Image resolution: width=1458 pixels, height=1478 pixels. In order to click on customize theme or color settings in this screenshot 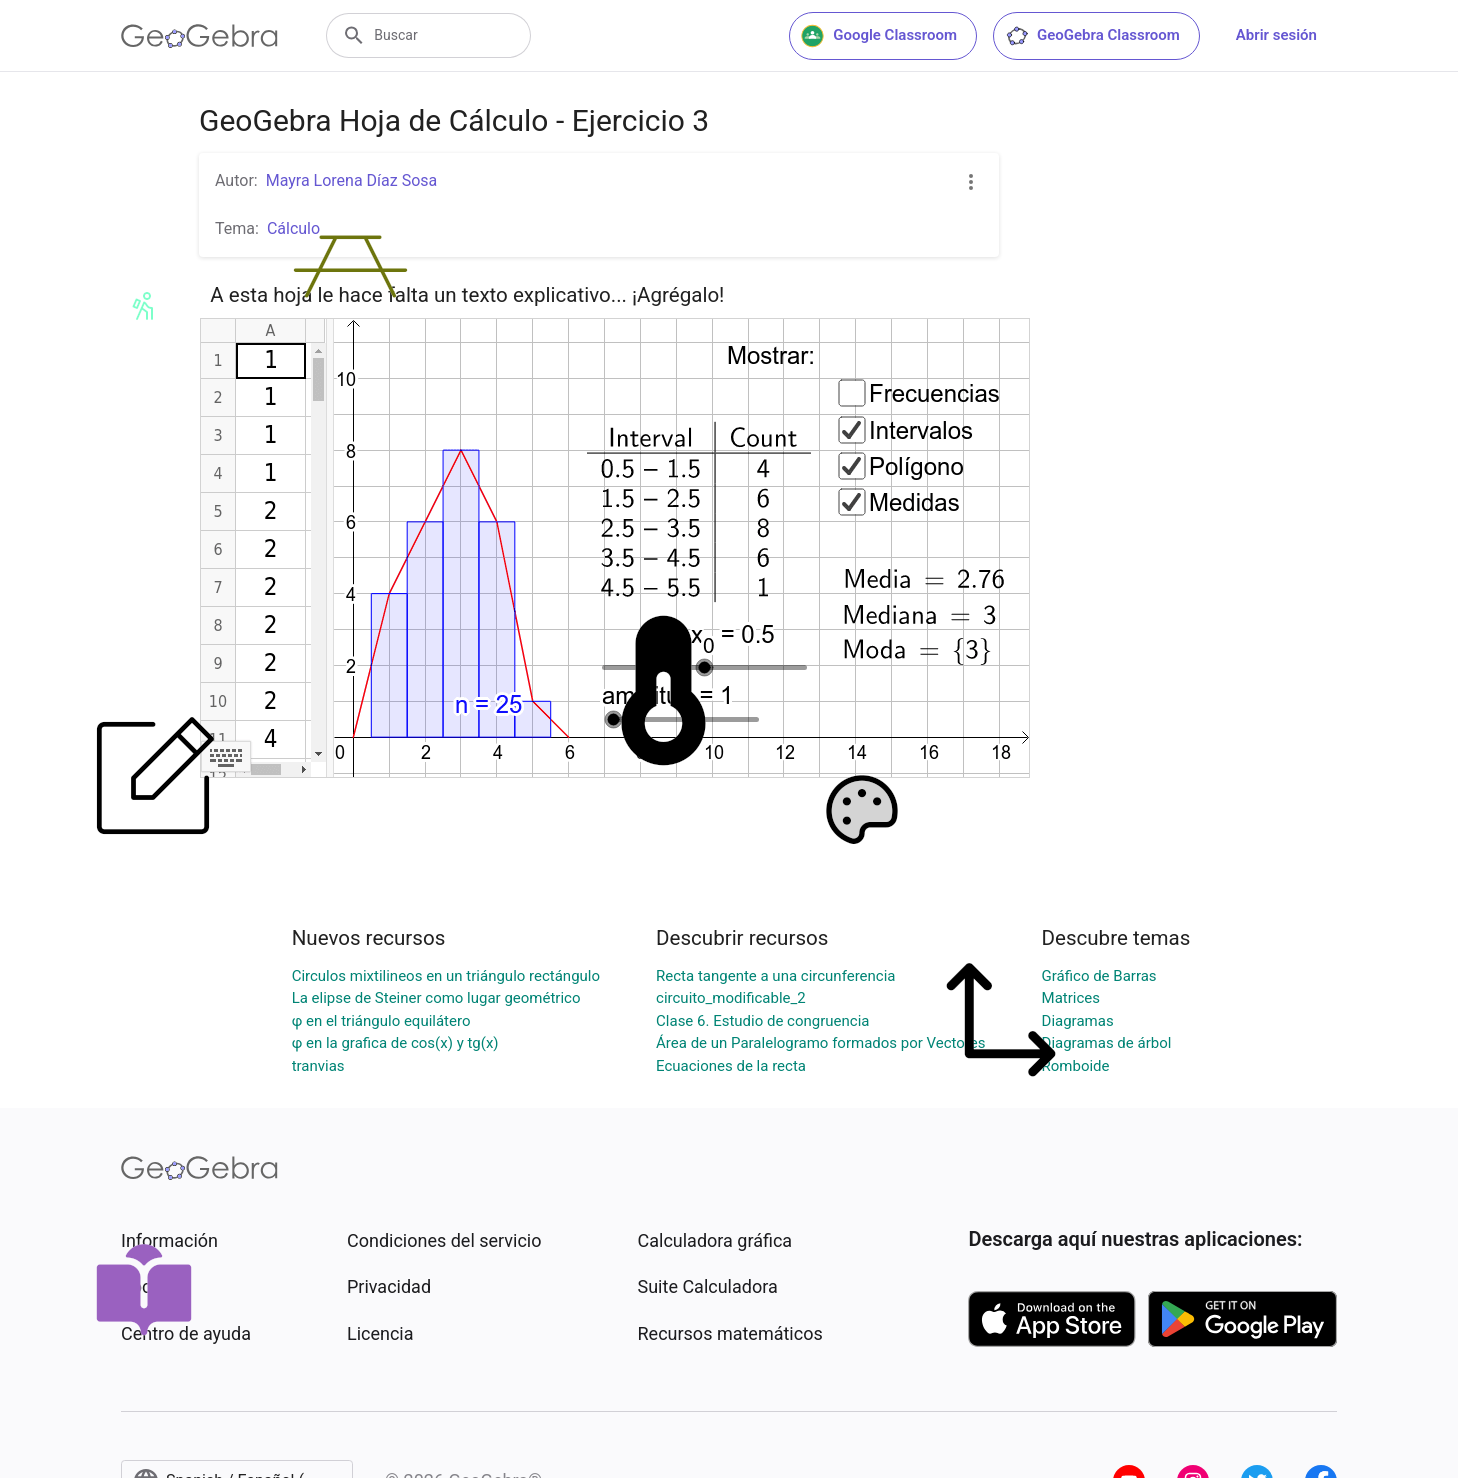, I will do `click(862, 811)`.